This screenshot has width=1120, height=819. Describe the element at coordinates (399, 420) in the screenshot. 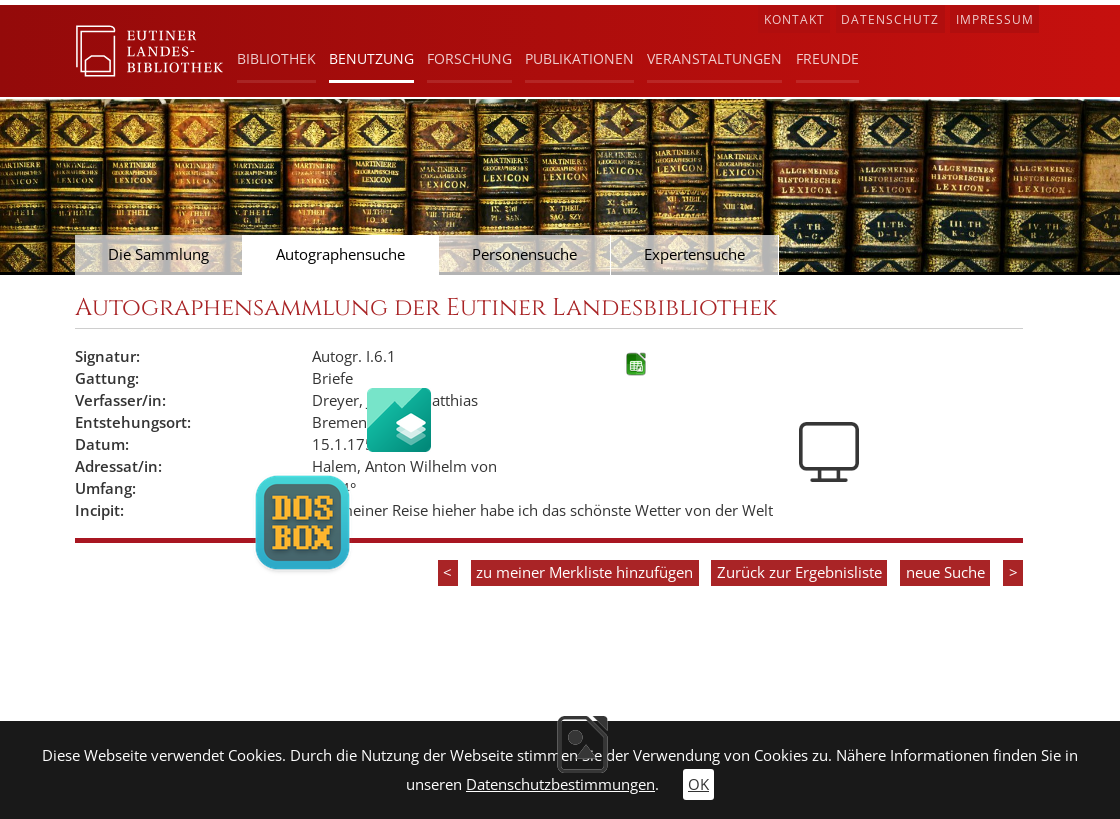

I see `open workbooks app for data visualization` at that location.